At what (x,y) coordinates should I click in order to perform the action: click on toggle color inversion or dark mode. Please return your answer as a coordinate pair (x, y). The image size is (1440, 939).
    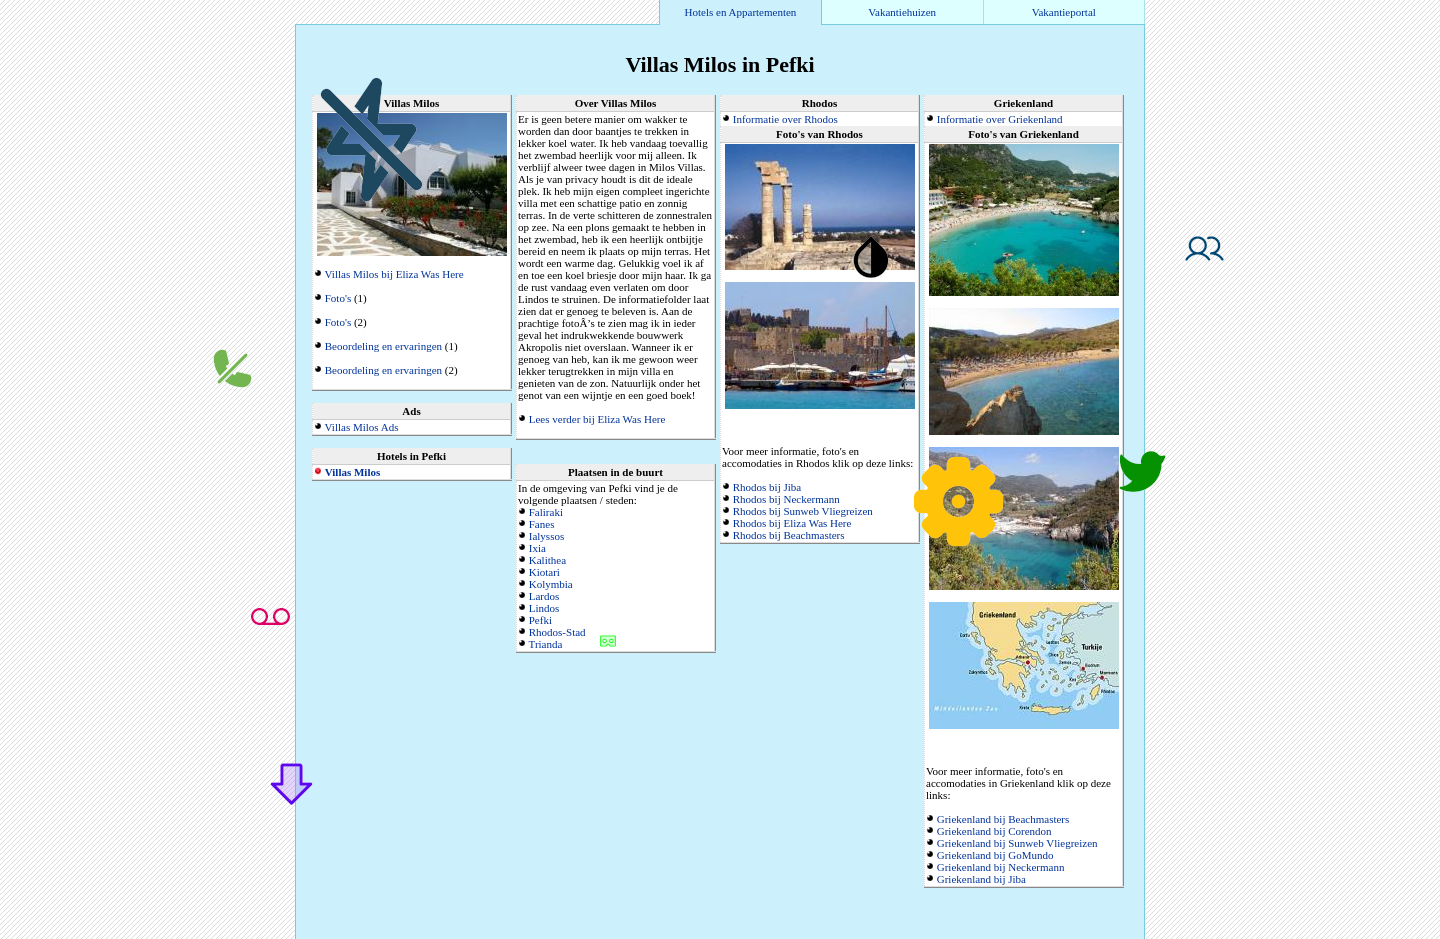
    Looking at the image, I should click on (871, 257).